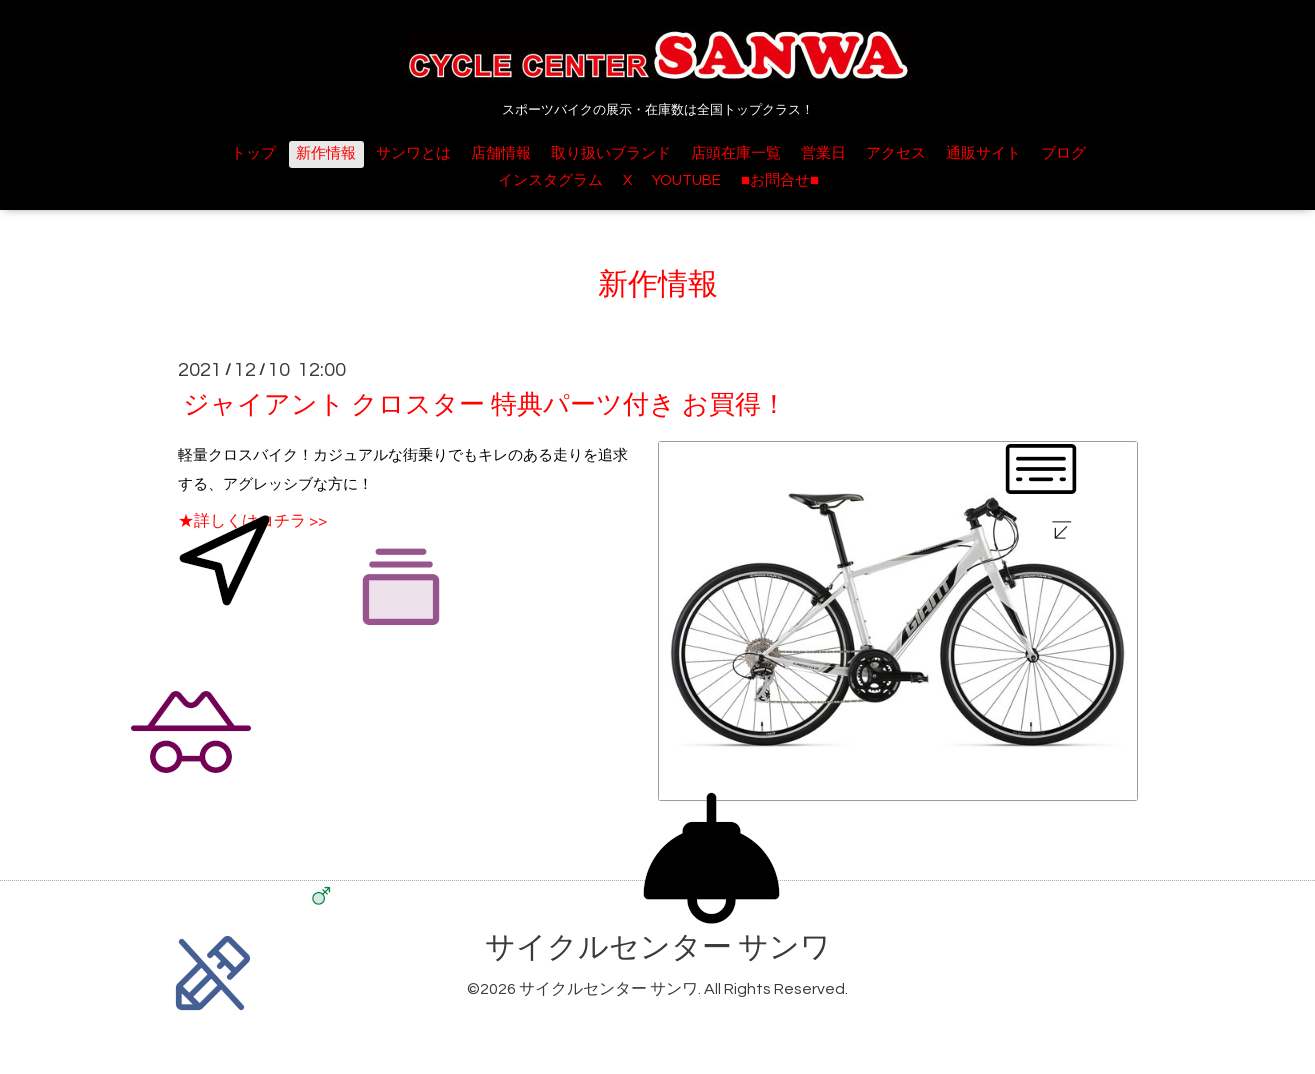 This screenshot has height=1074, width=1315. Describe the element at coordinates (1041, 469) in the screenshot. I see `open on-screen keyboard` at that location.